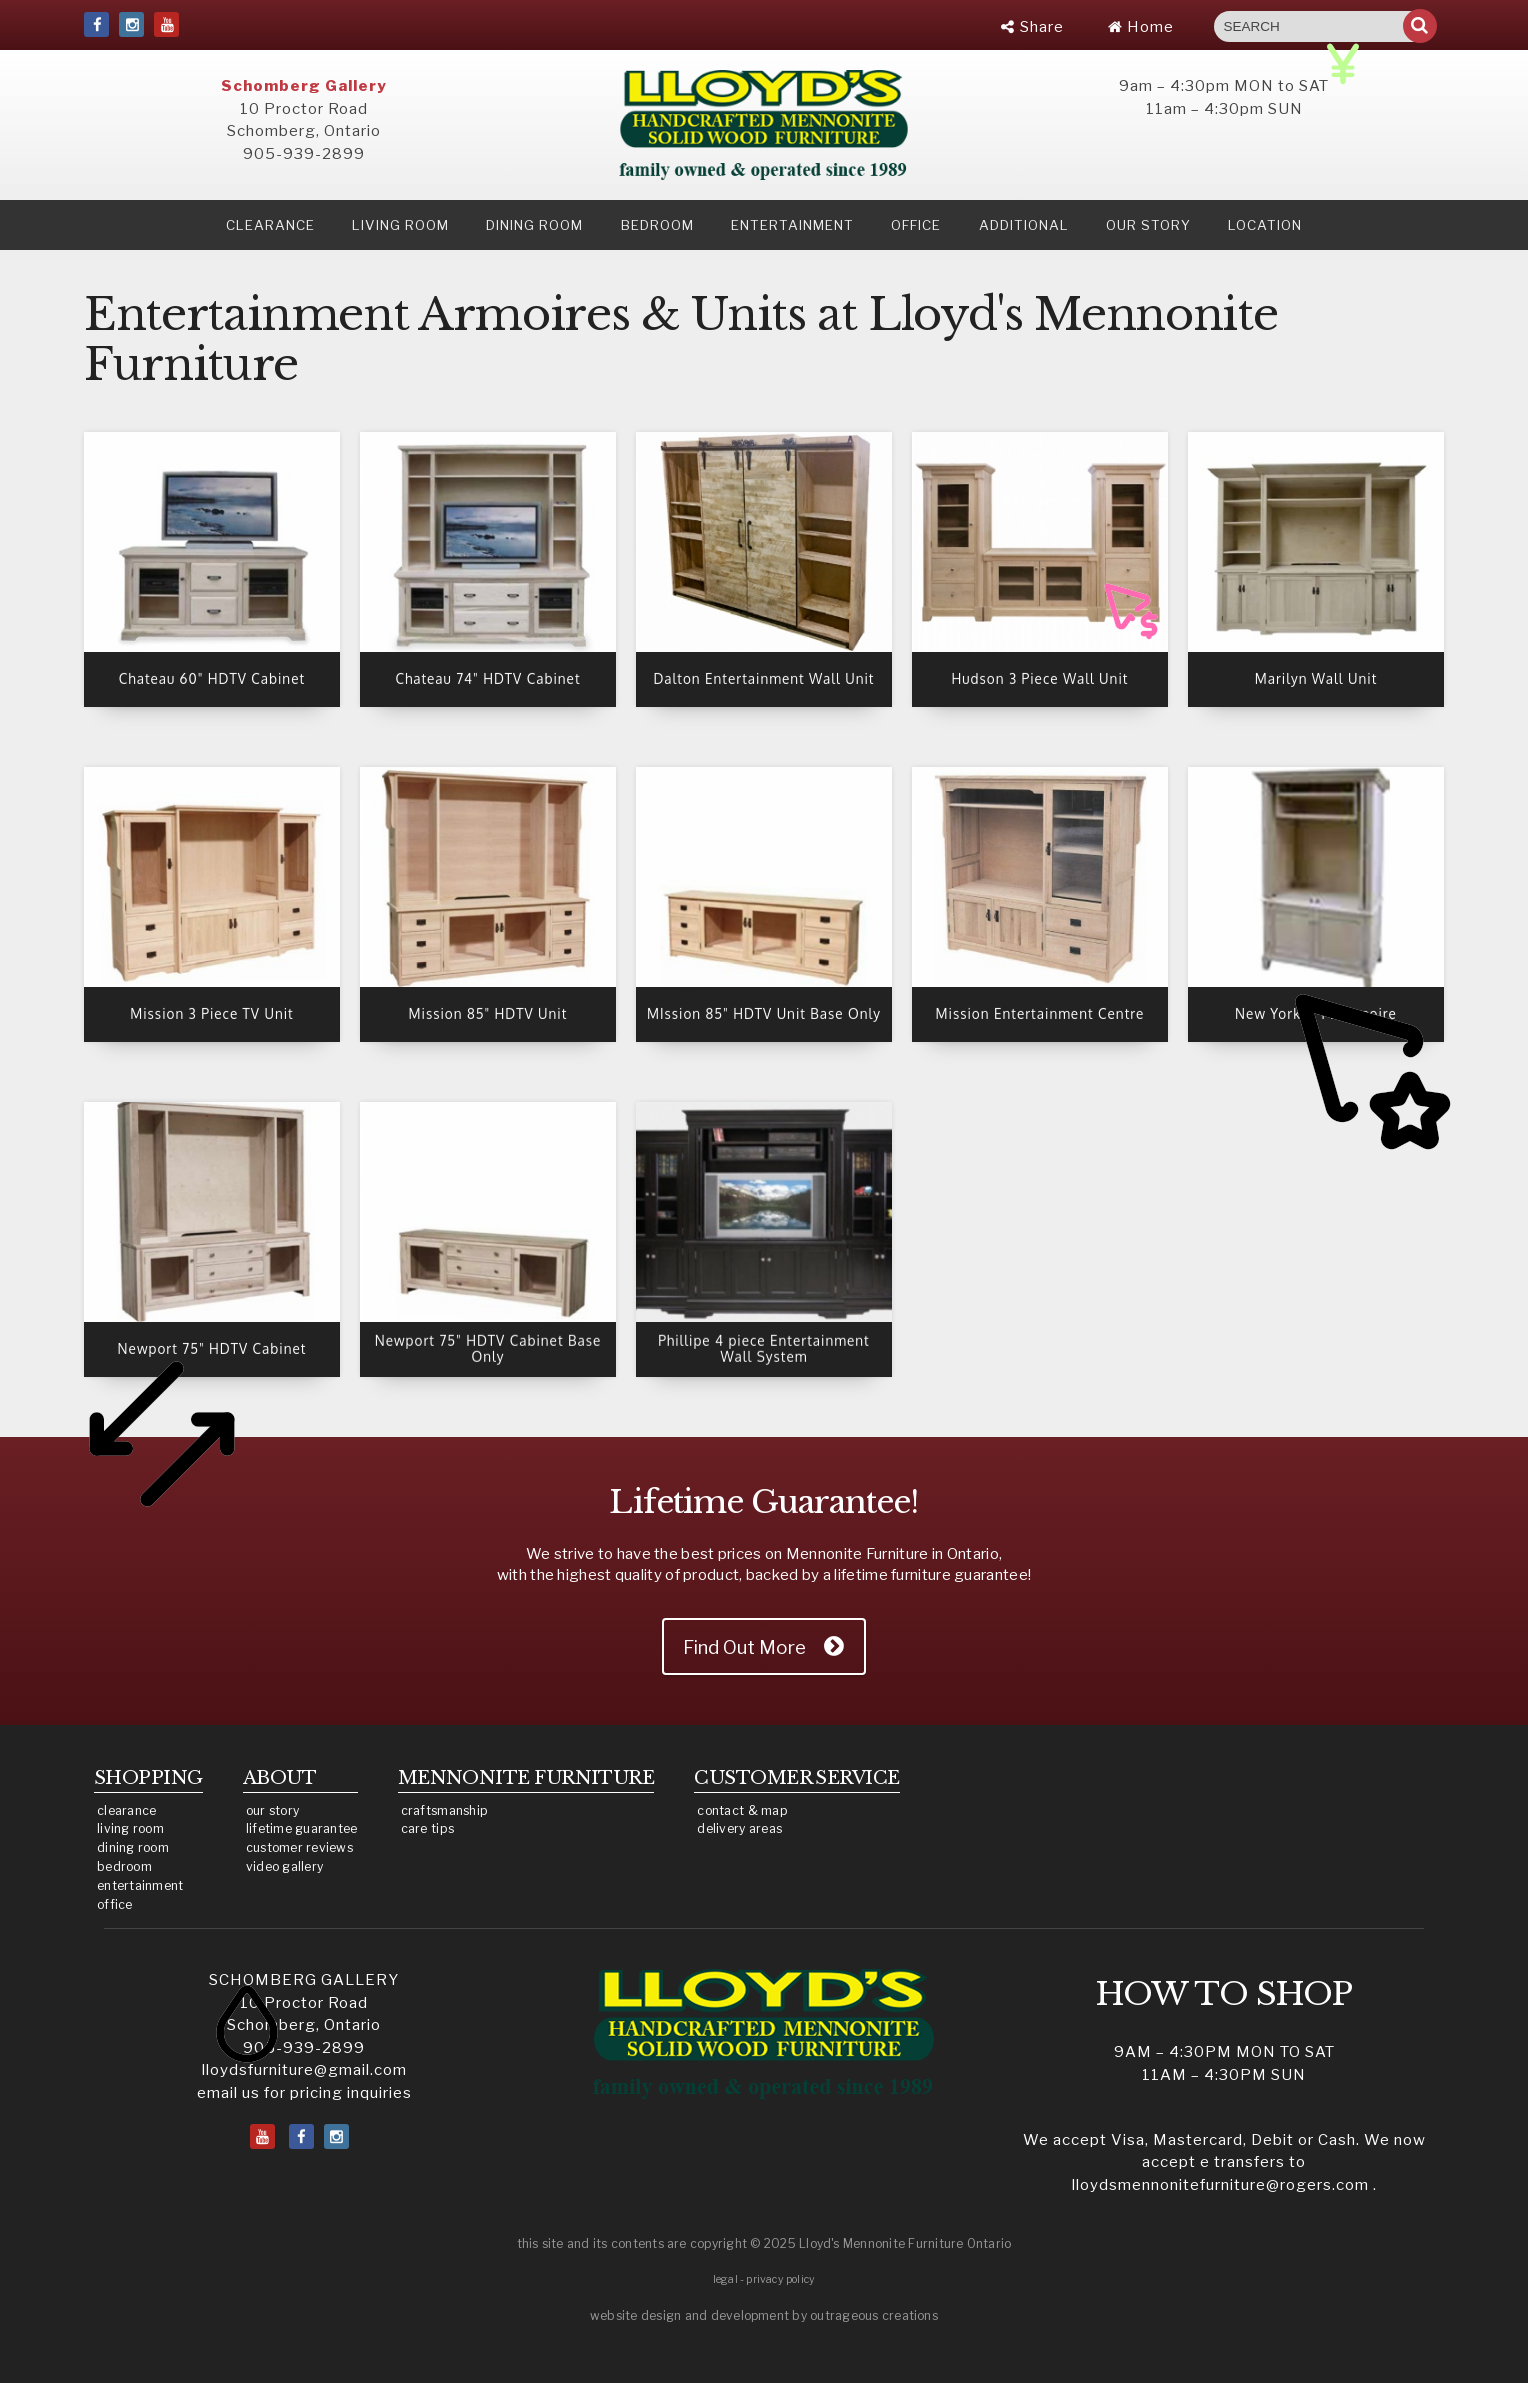  Describe the element at coordinates (1129, 608) in the screenshot. I see `pay-per-click advertising or cost tracking` at that location.